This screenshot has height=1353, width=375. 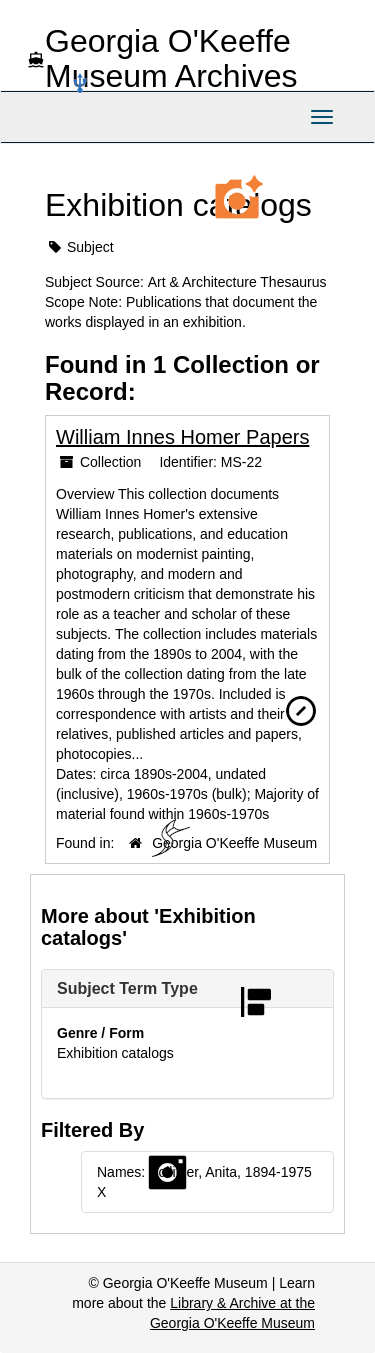 I want to click on access compass or navigation features, so click(x=301, y=711).